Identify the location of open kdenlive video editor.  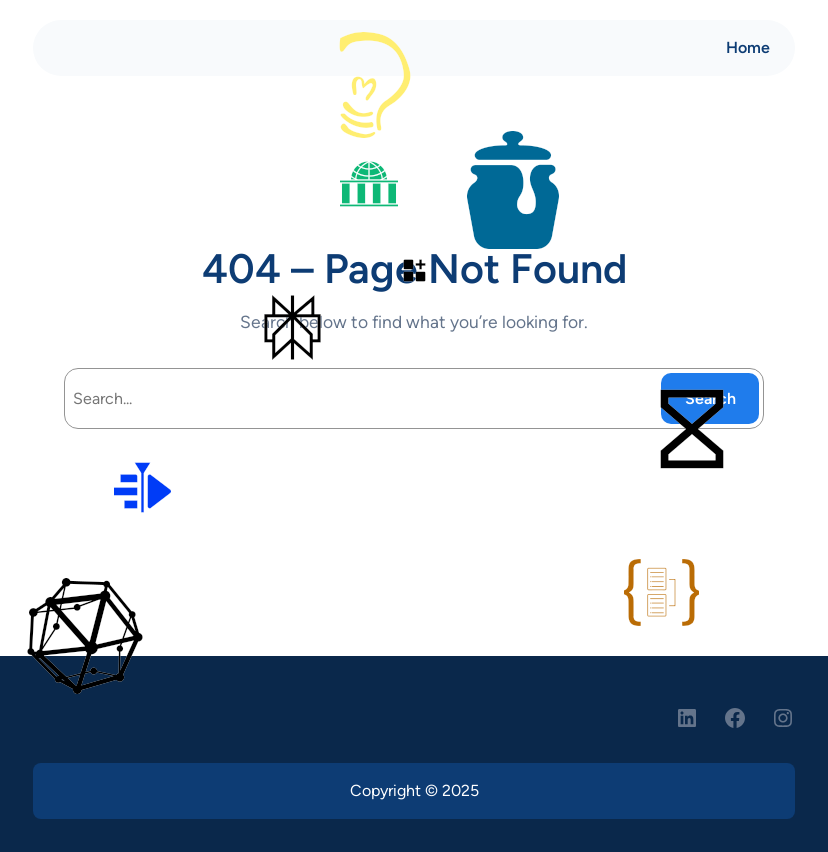
(142, 487).